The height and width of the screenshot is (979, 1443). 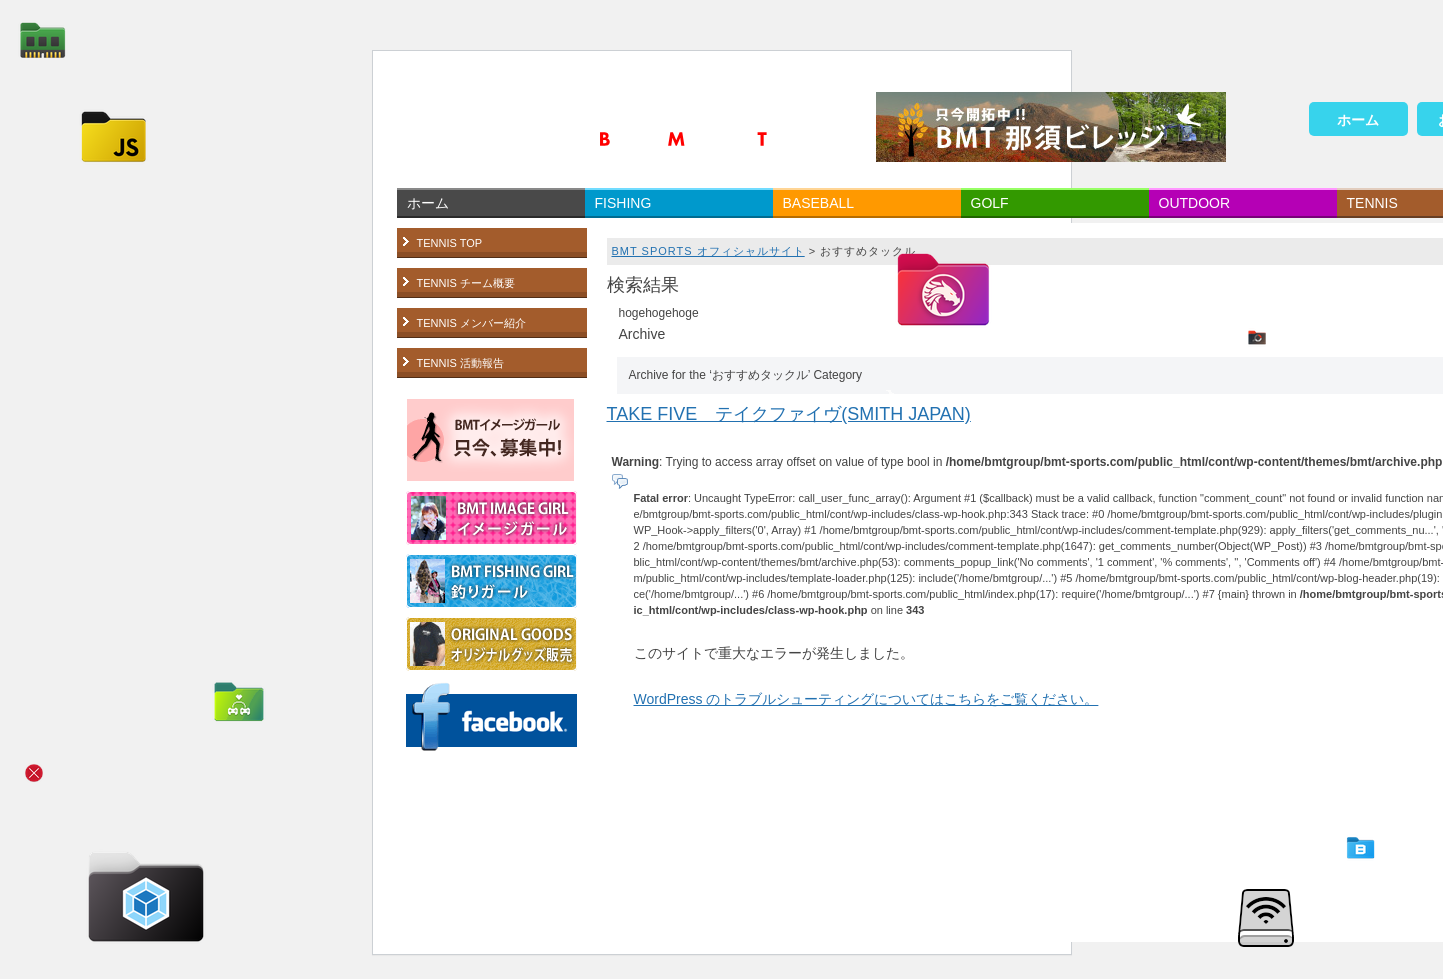 I want to click on open folder containing javascript files, so click(x=113, y=138).